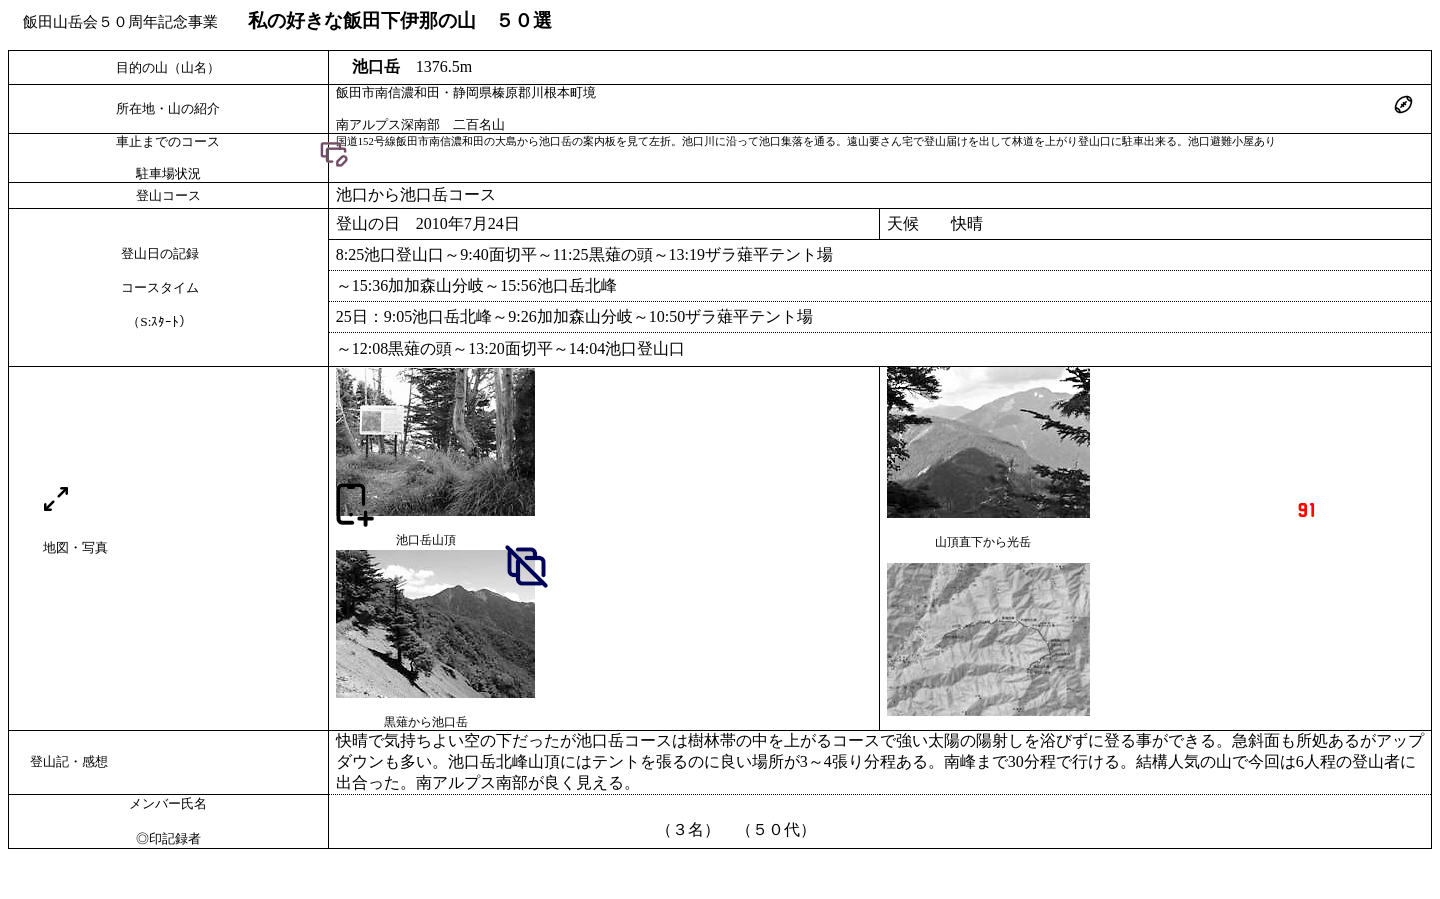 This screenshot has width=1440, height=899. What do you see at coordinates (1307, 510) in the screenshot?
I see `indicates 91 unread notifications or items` at bounding box center [1307, 510].